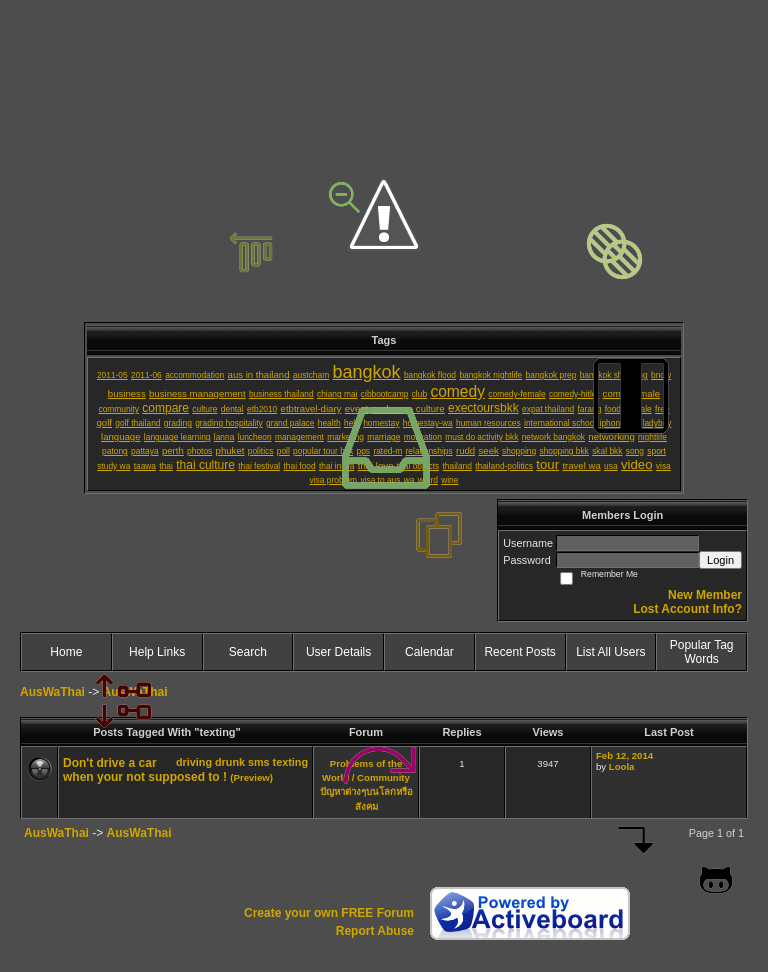  I want to click on redo last action, so click(378, 762).